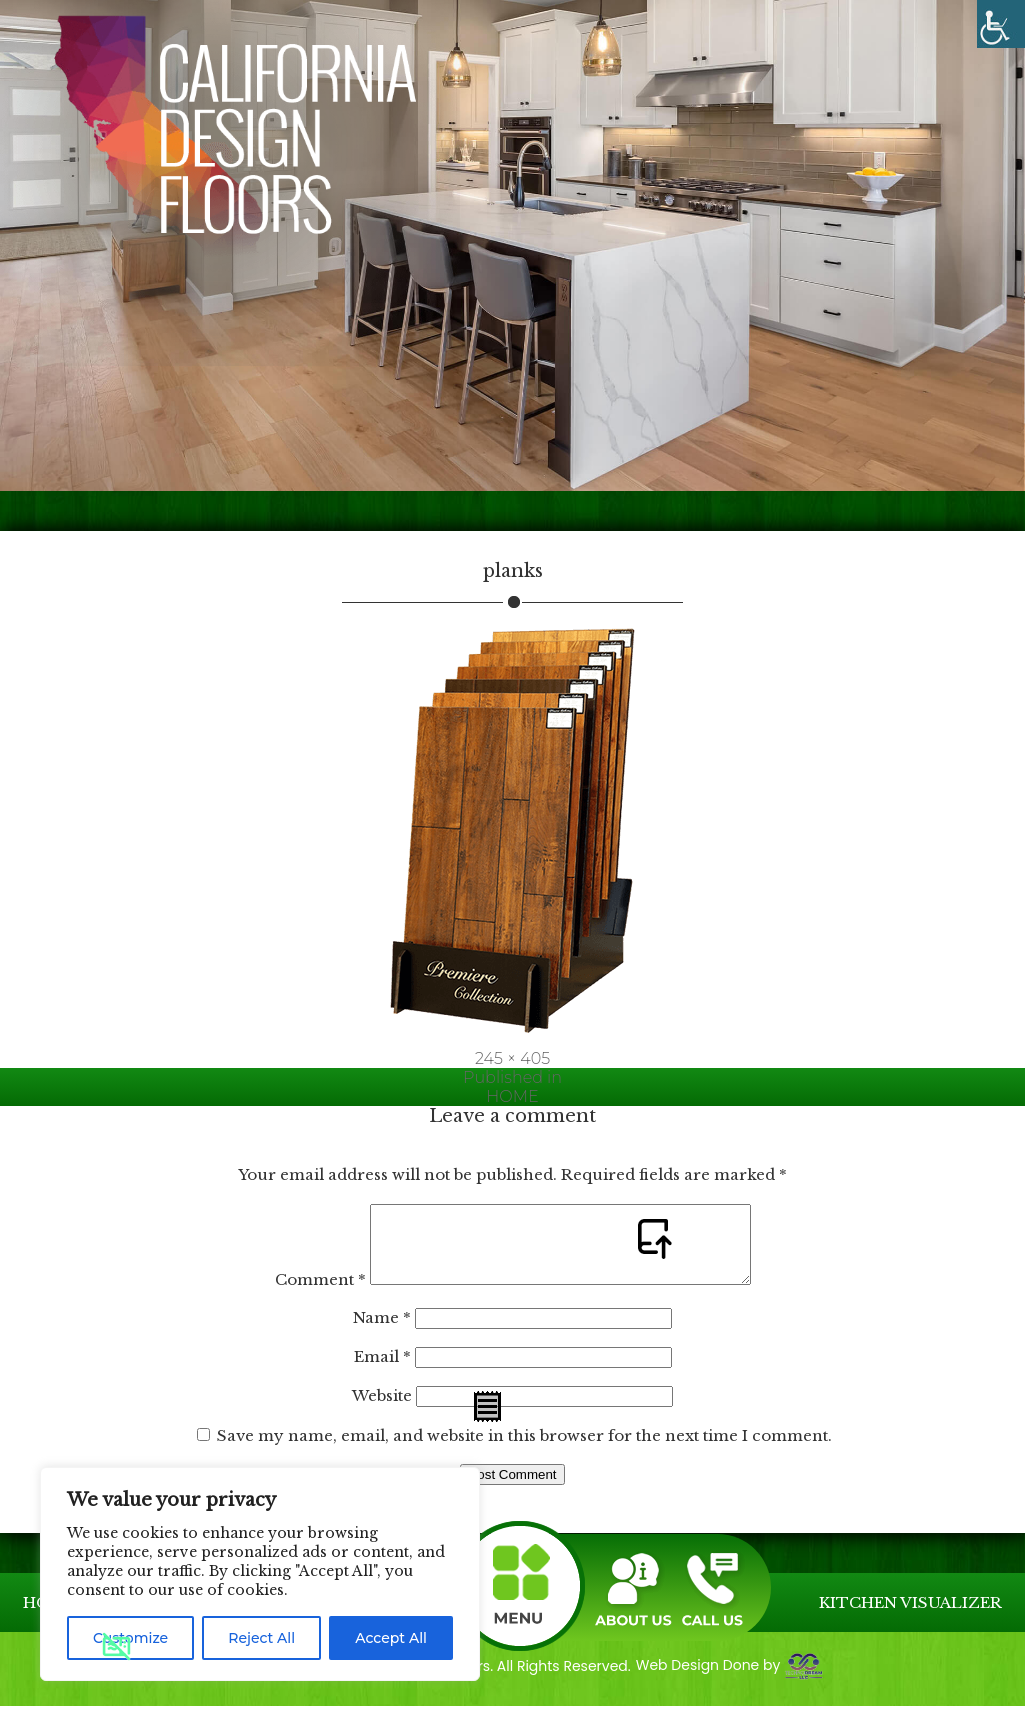 The image size is (1025, 1721). I want to click on microwave is currently disabled or off, so click(116, 1646).